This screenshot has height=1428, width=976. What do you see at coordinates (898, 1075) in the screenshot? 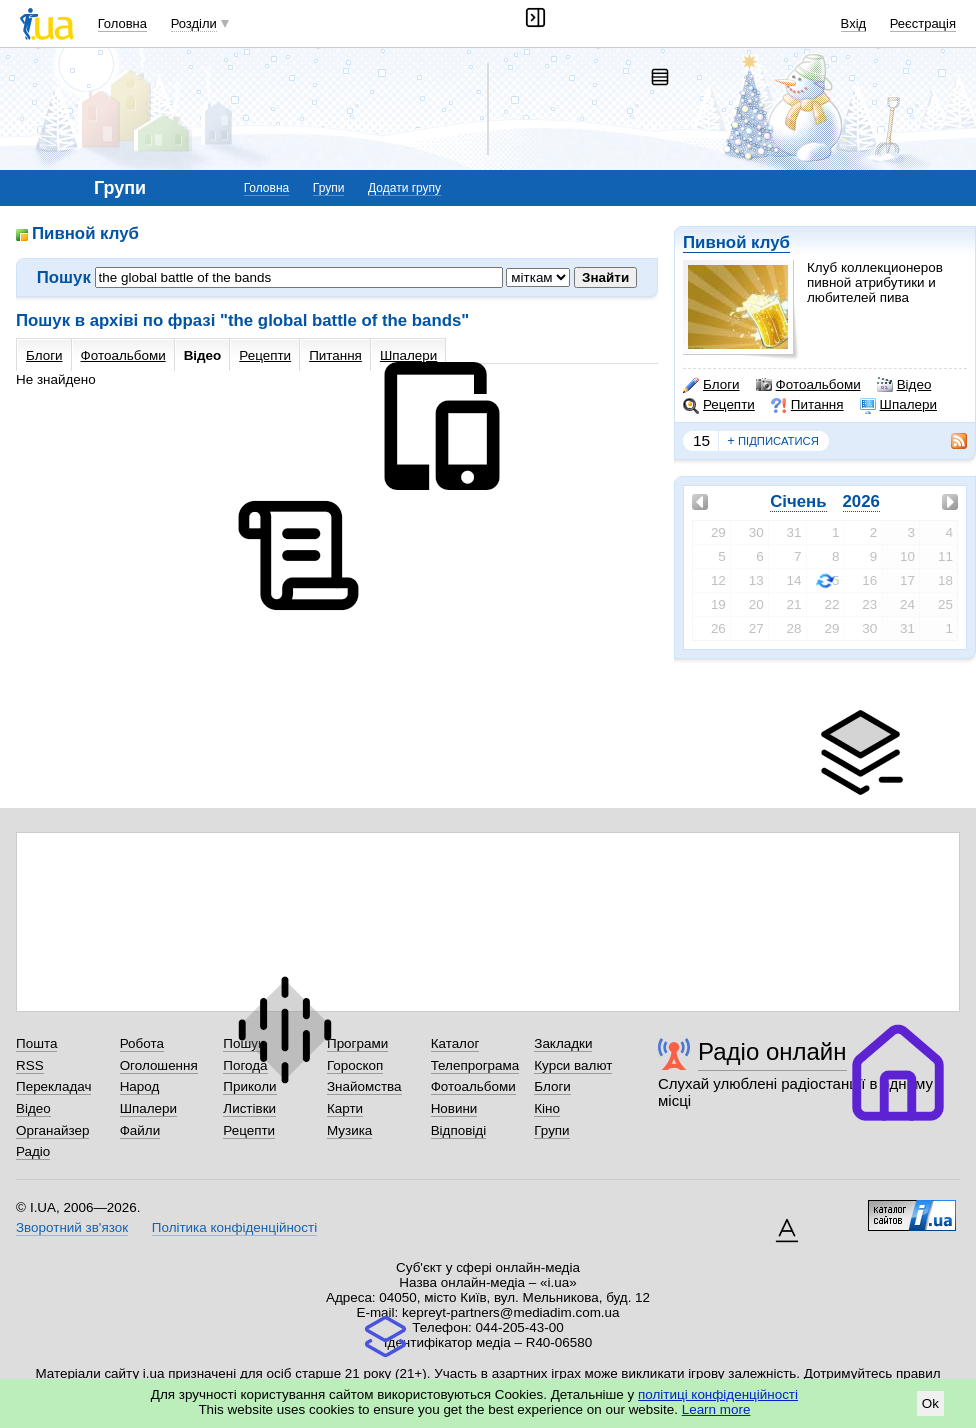
I see `navigate to home screen` at bounding box center [898, 1075].